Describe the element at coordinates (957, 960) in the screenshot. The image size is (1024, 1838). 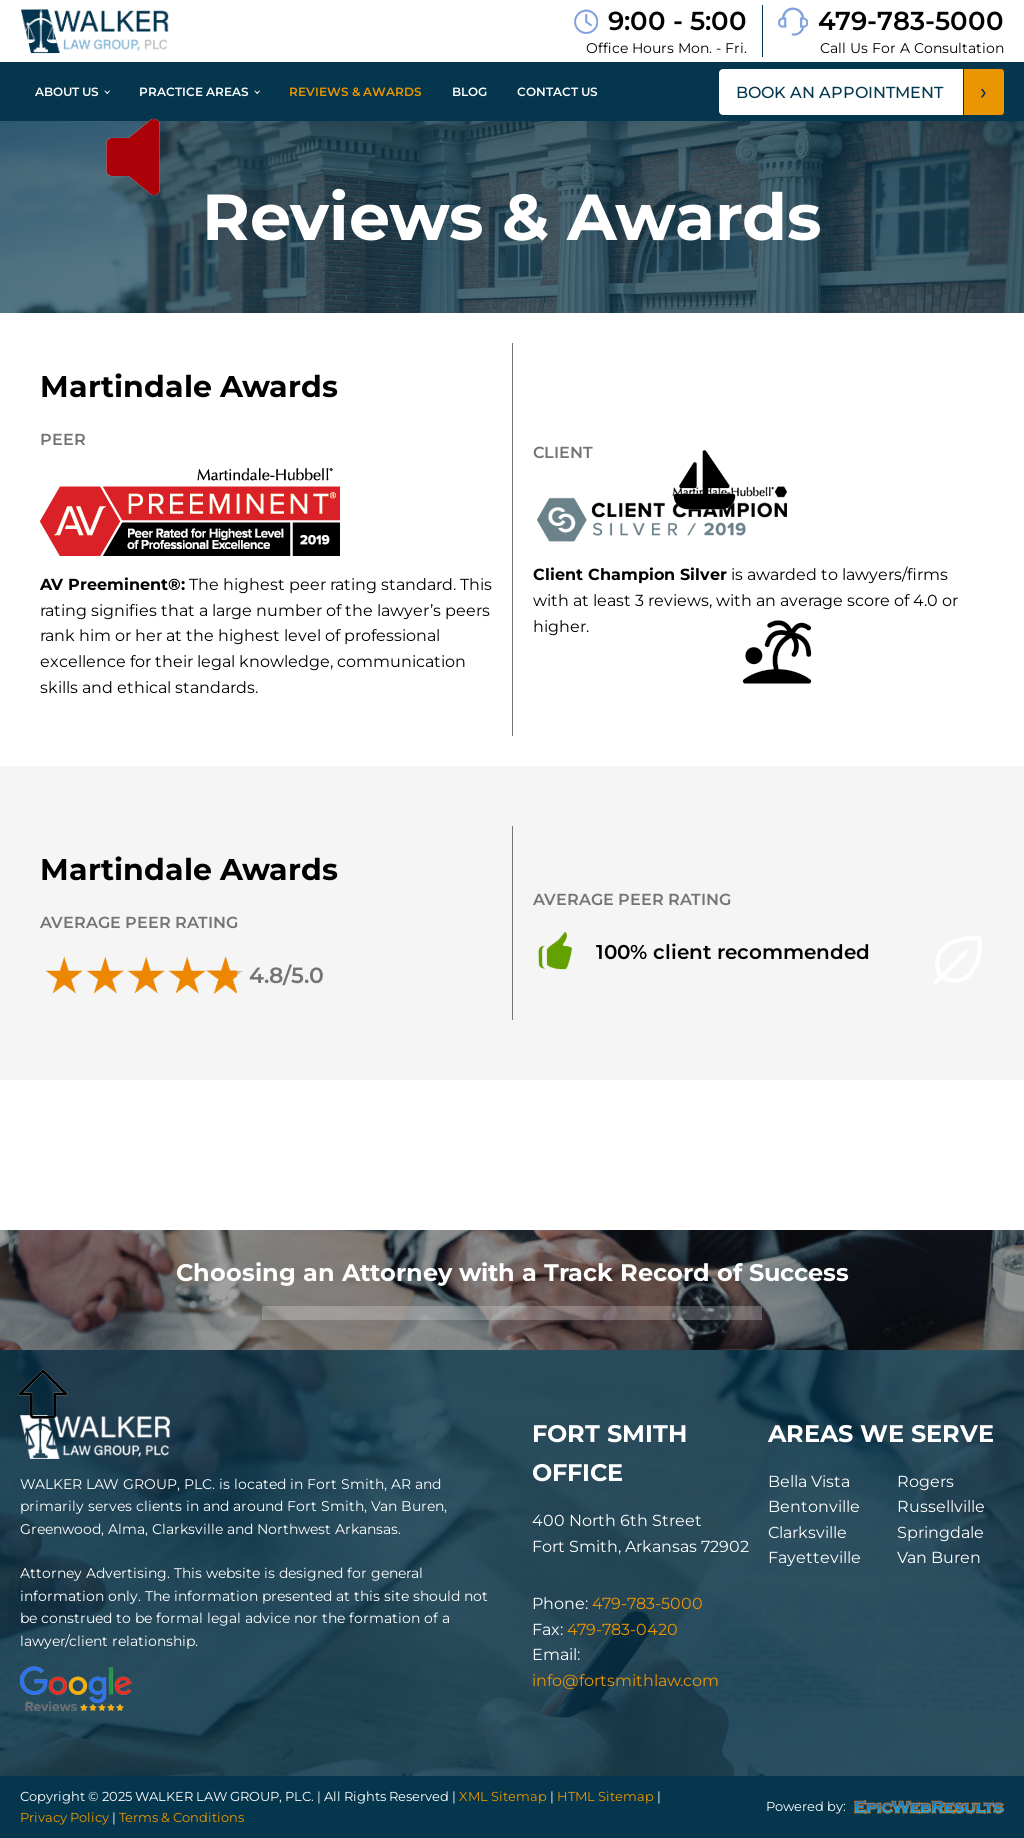
I see `view eco-friendly or sustainable options` at that location.